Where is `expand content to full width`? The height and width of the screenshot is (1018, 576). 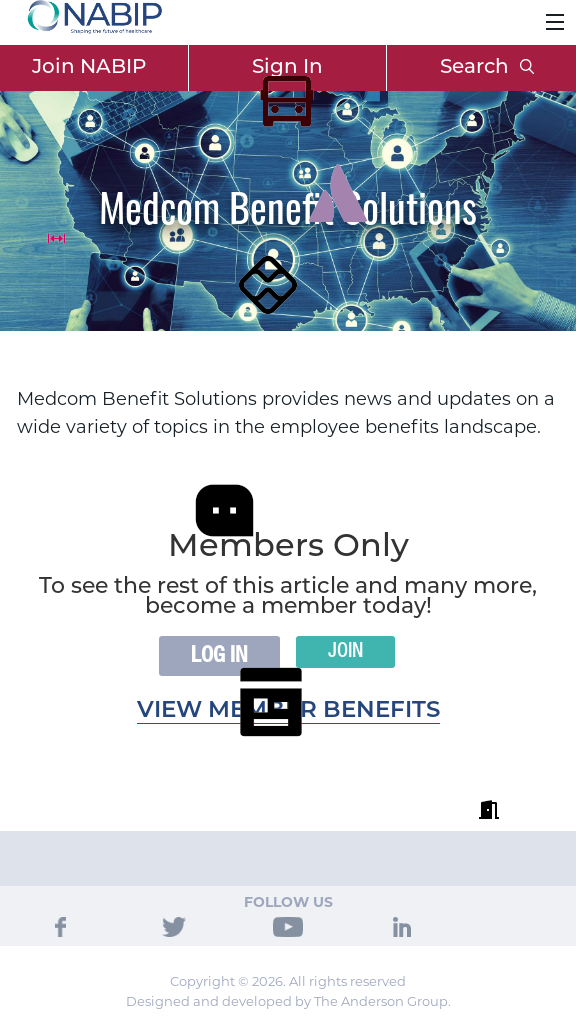
expand content to full width is located at coordinates (56, 238).